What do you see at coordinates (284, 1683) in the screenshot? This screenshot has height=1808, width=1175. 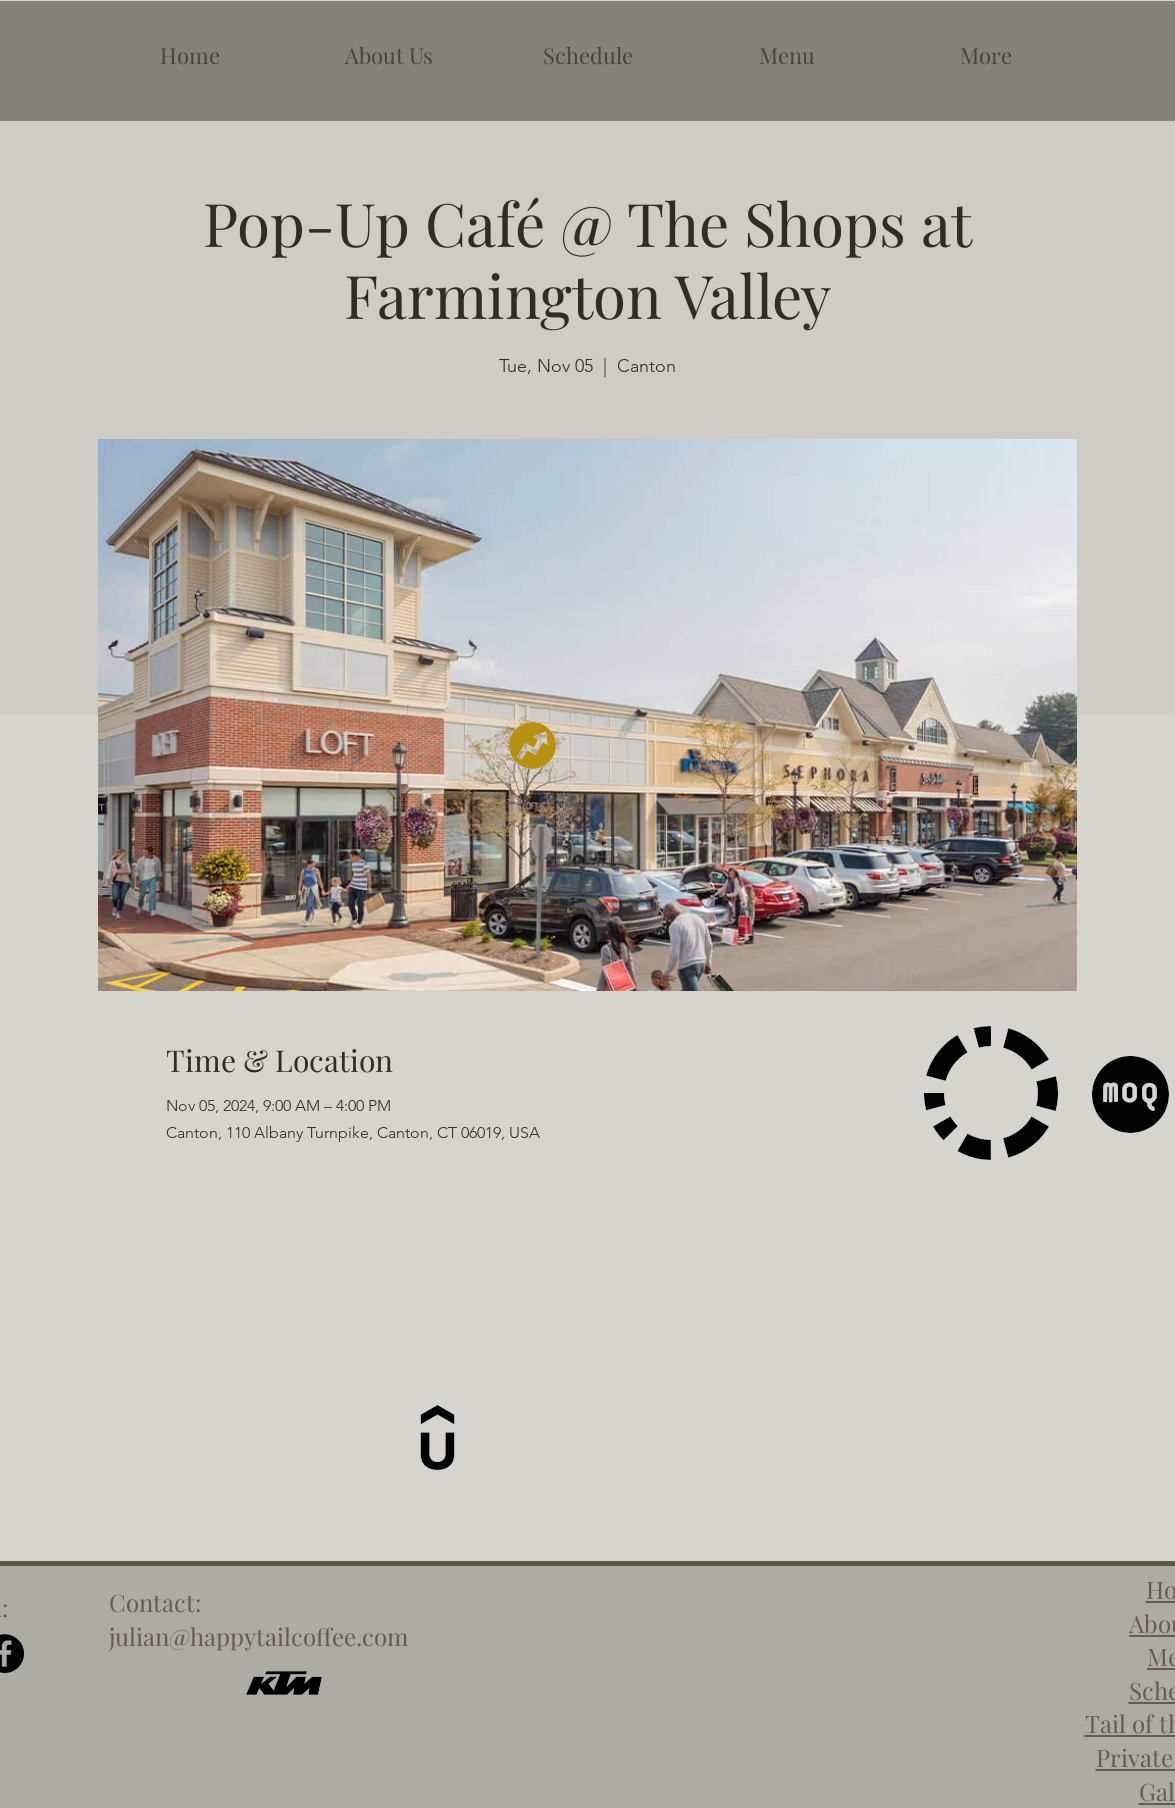 I see `KTM brand logo` at bounding box center [284, 1683].